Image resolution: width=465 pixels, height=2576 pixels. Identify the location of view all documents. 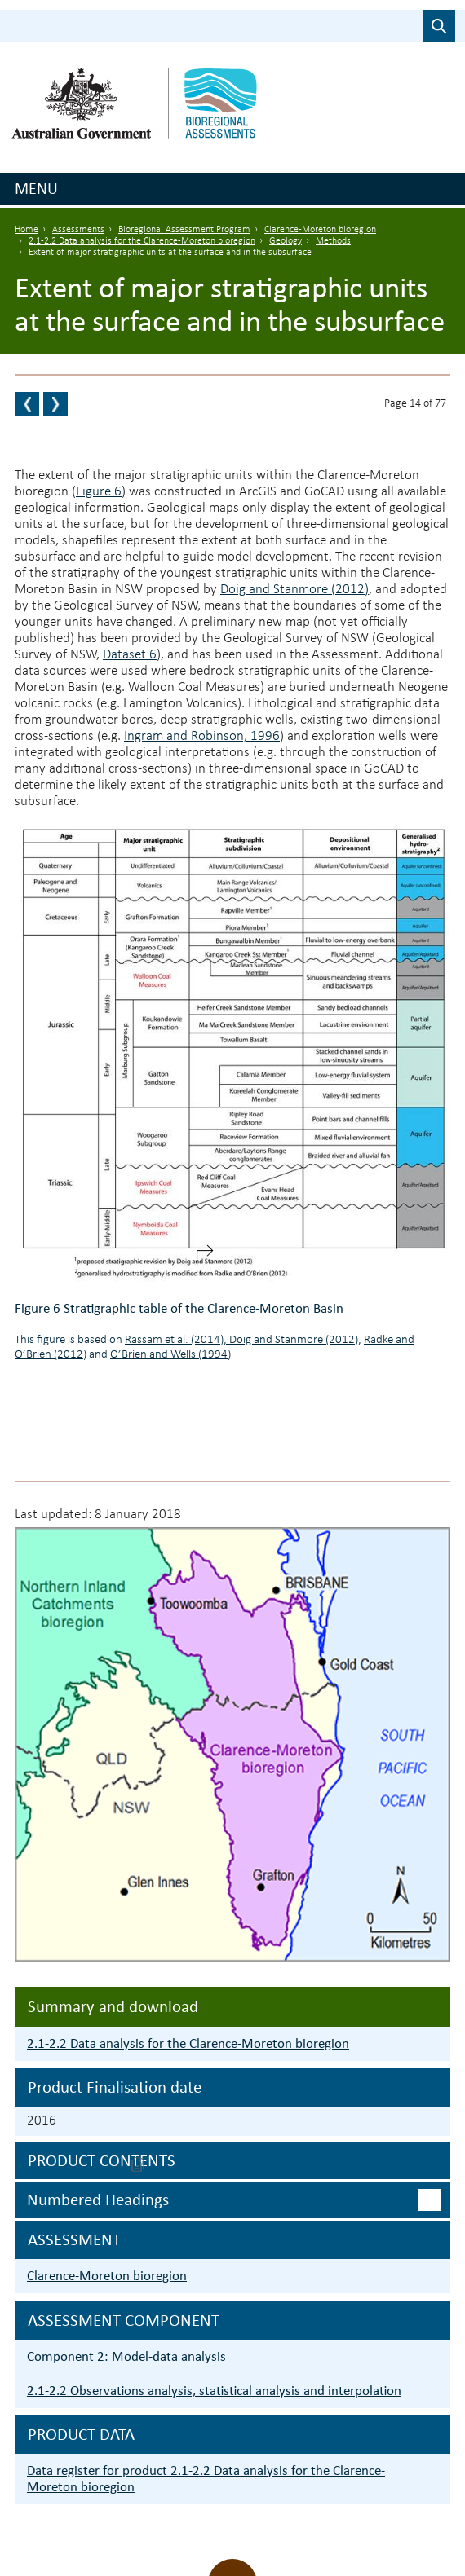
(138, 2164).